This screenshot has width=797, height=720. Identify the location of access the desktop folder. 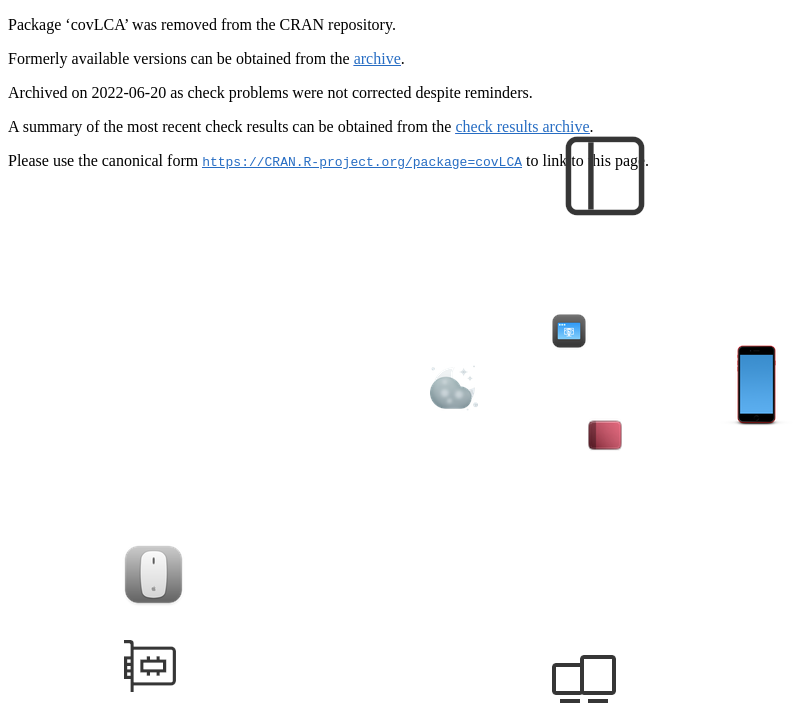
(605, 434).